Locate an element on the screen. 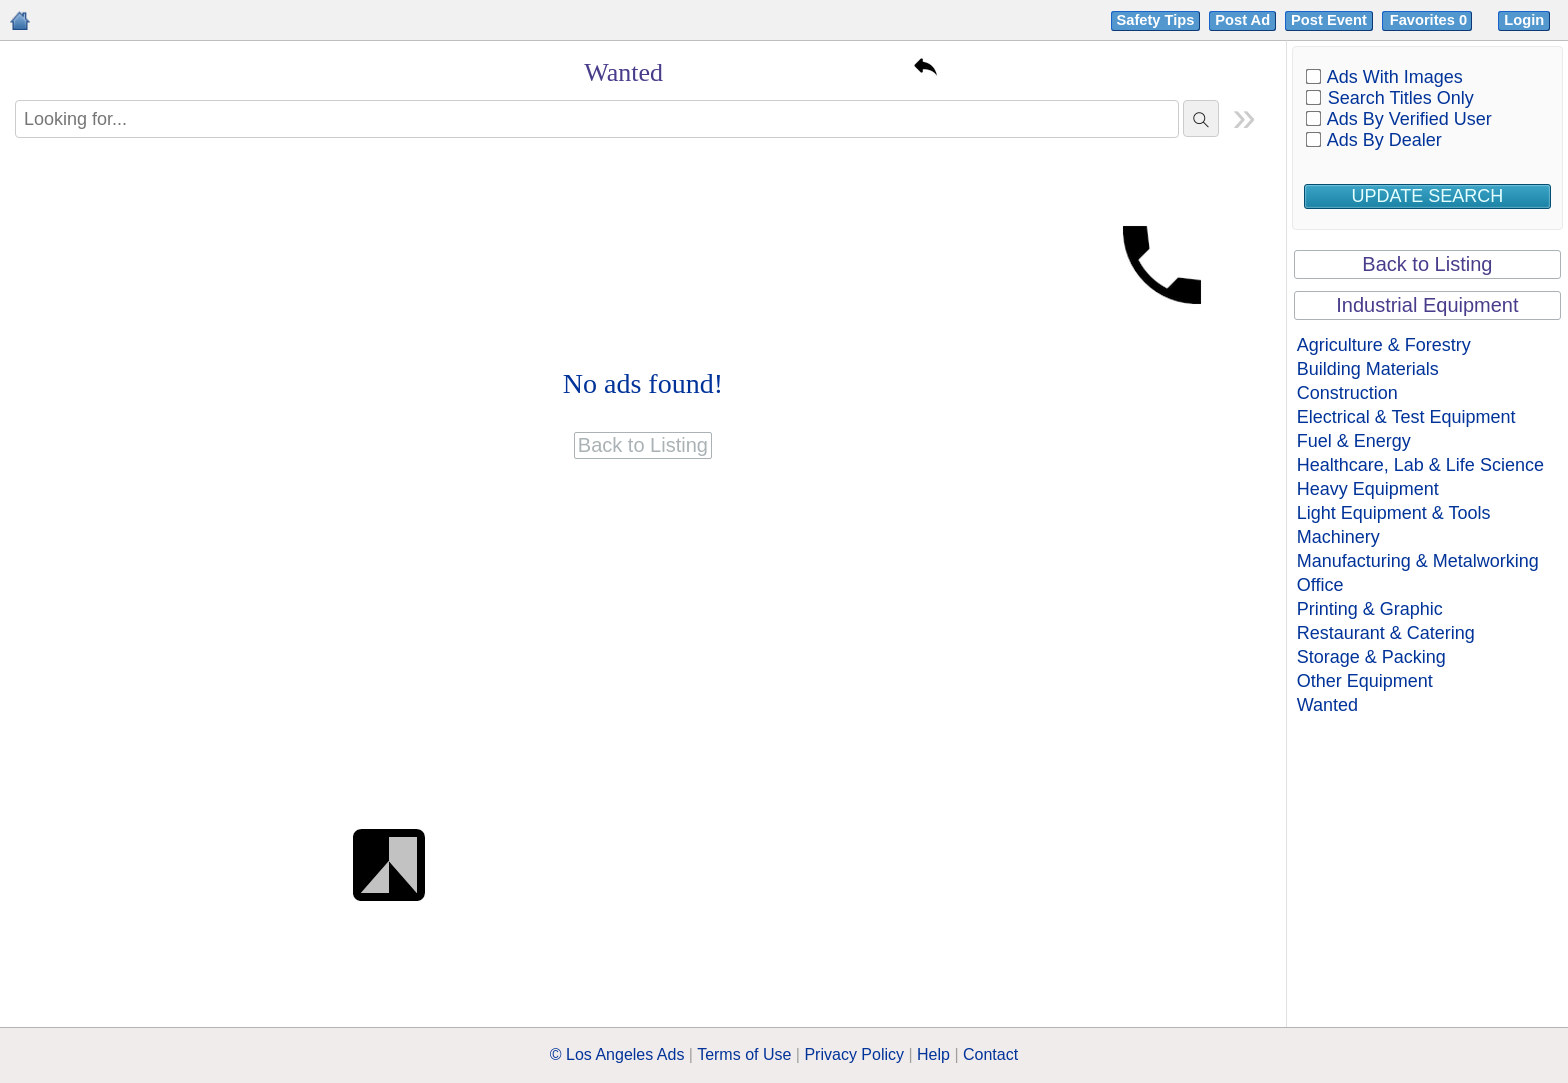  apply black and white filter to image is located at coordinates (389, 865).